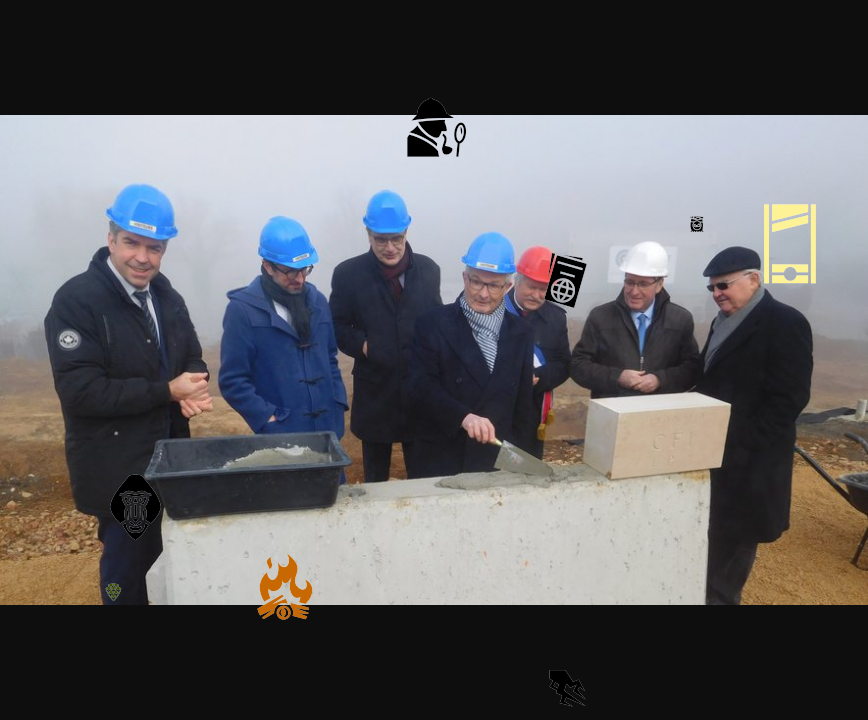 The width and height of the screenshot is (868, 720). What do you see at coordinates (565, 280) in the screenshot?
I see `view passport or travel documents` at bounding box center [565, 280].